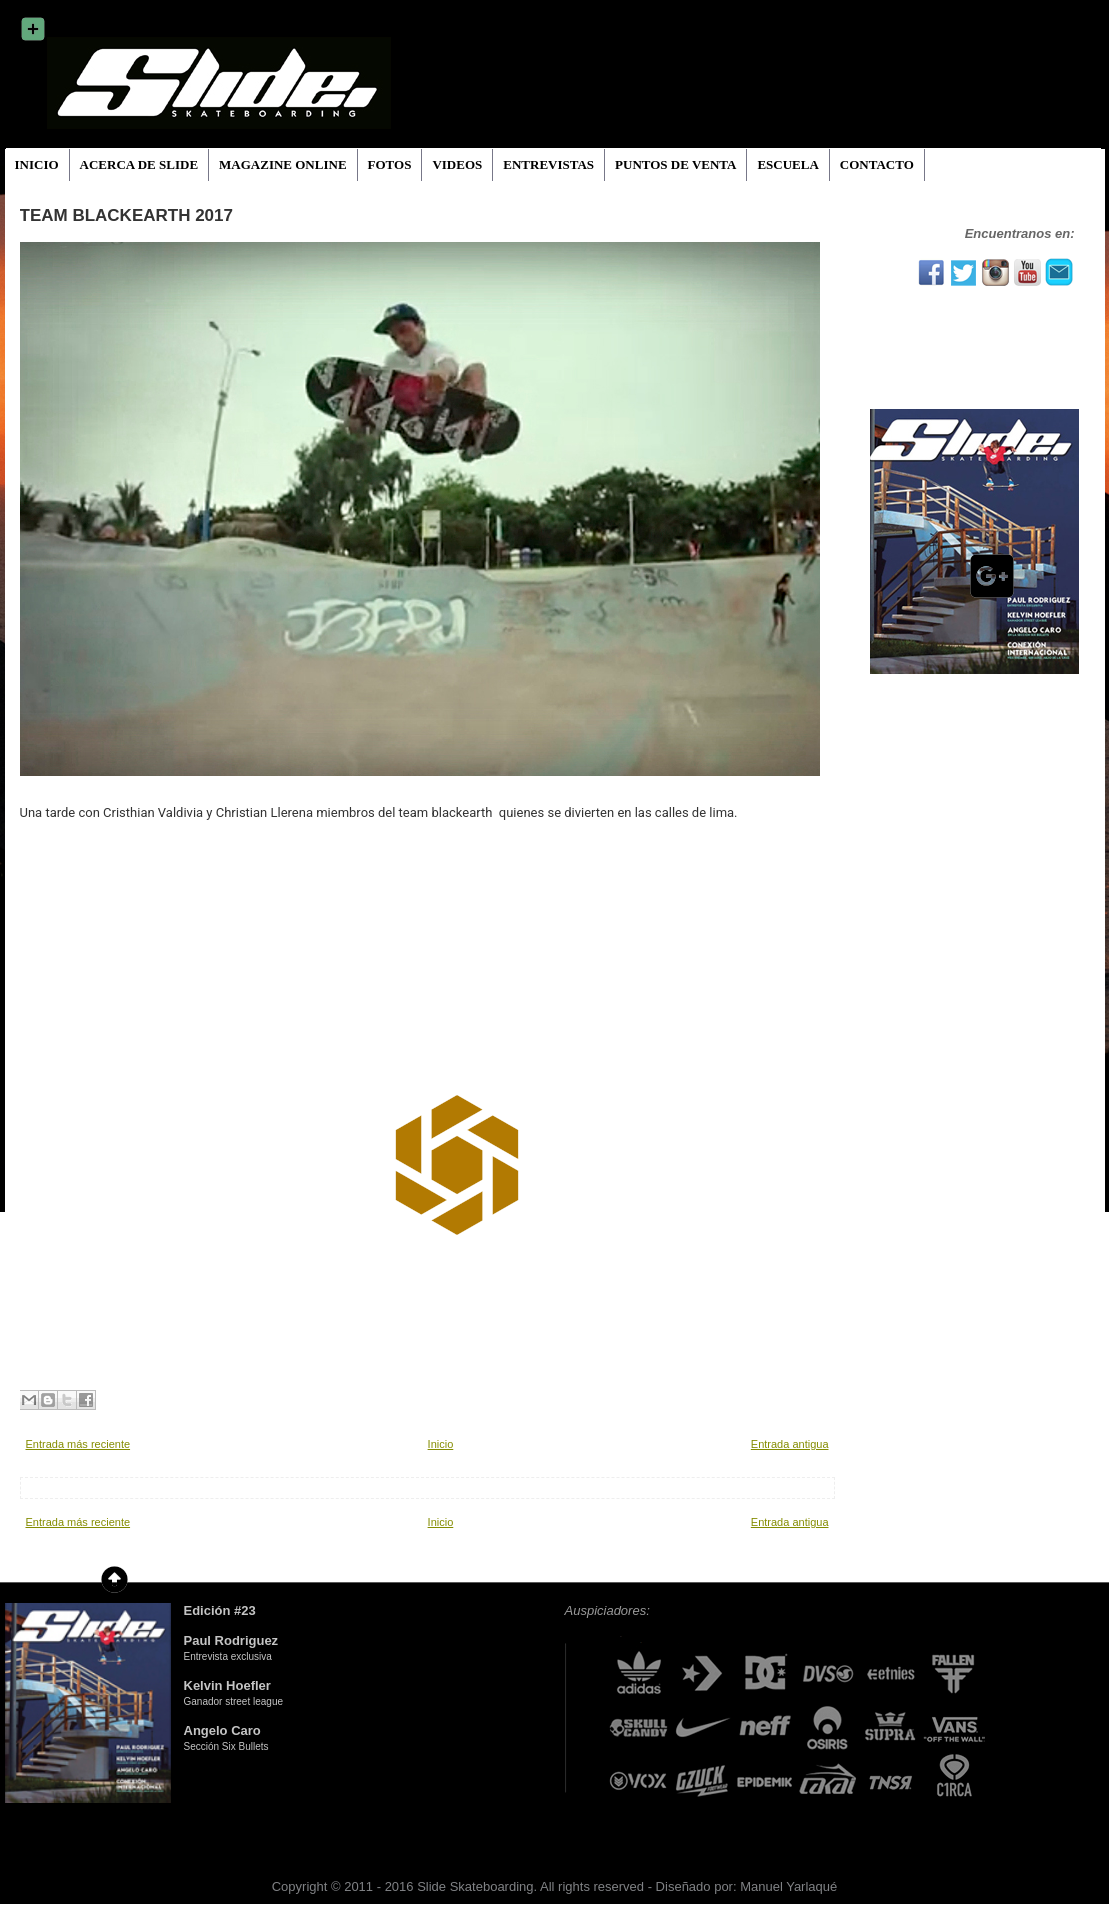 This screenshot has width=1109, height=1919. What do you see at coordinates (33, 29) in the screenshot?
I see `add a new item` at bounding box center [33, 29].